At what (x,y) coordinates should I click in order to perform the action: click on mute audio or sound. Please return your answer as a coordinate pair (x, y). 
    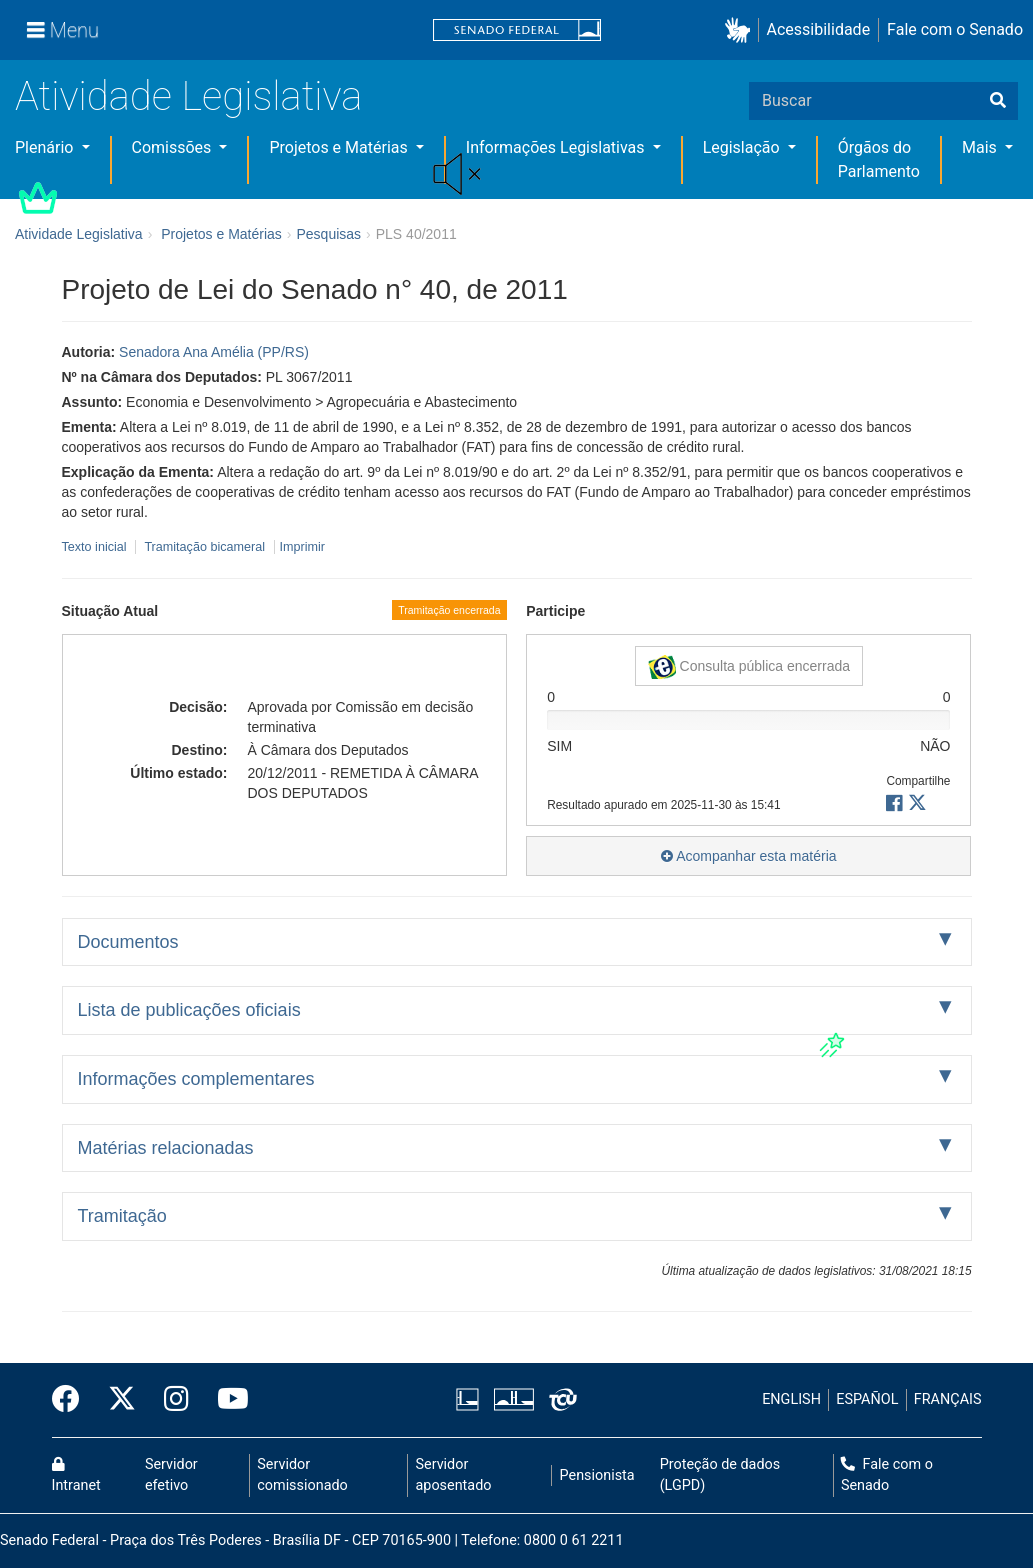
    Looking at the image, I should click on (456, 174).